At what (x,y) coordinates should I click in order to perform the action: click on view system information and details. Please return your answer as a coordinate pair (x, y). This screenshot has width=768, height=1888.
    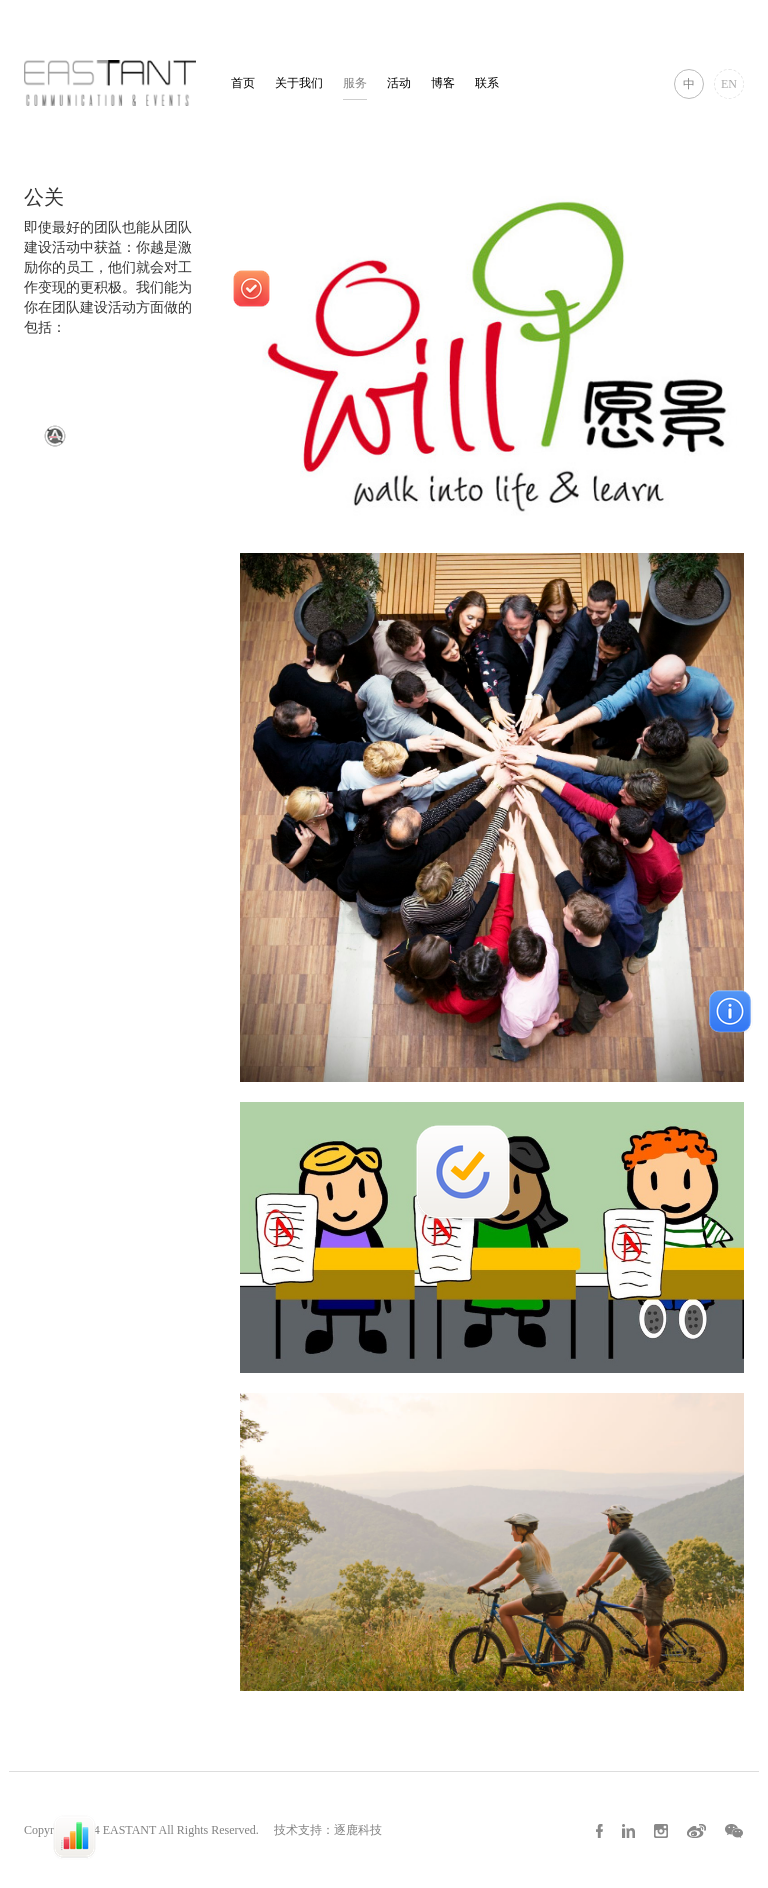
    Looking at the image, I should click on (730, 1012).